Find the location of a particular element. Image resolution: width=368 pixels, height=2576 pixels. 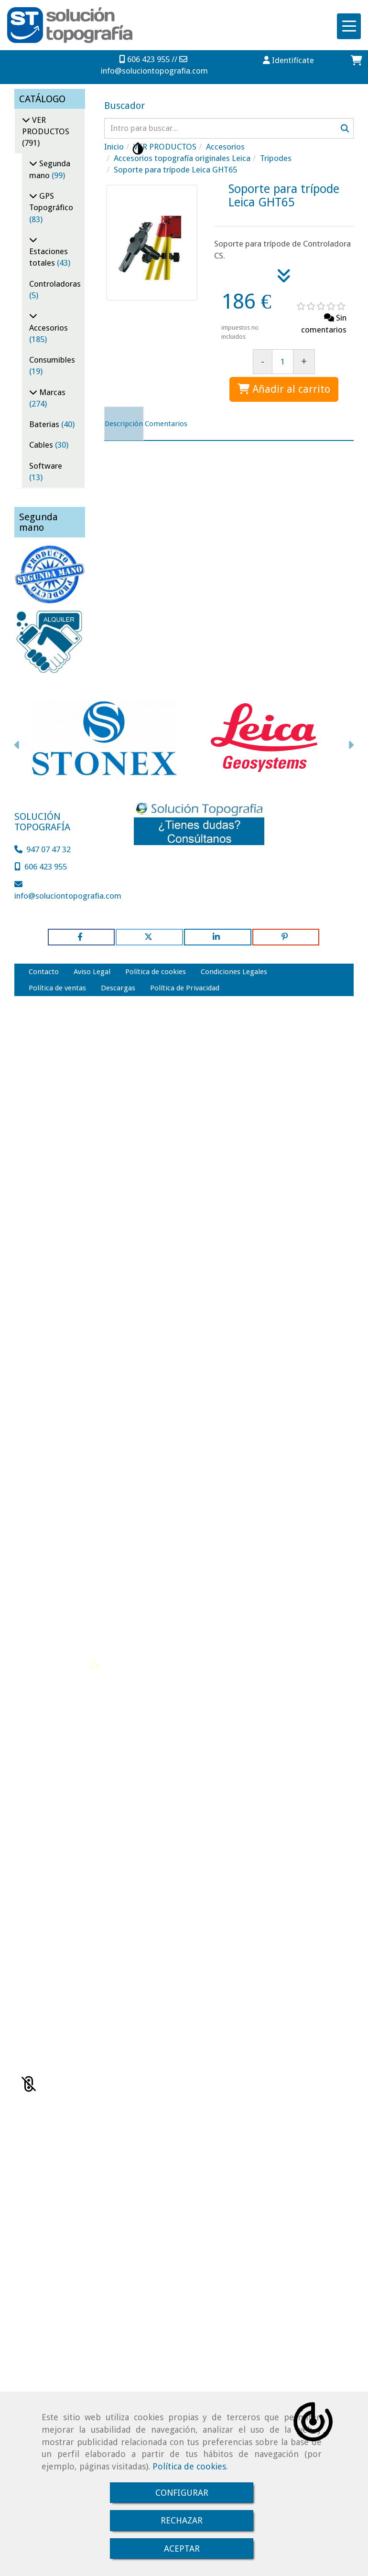

traffic light system disabled or offline is located at coordinates (29, 2084).